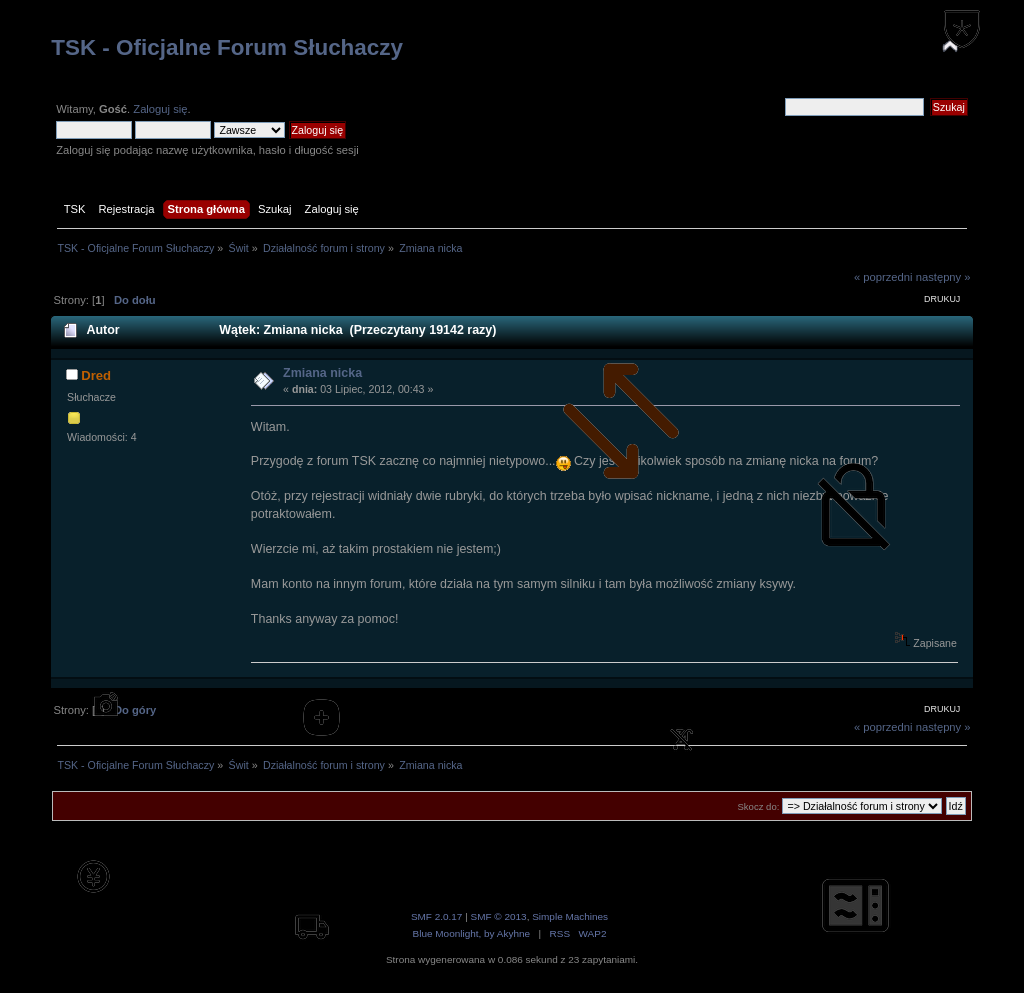  Describe the element at coordinates (621, 421) in the screenshot. I see `resize element diagonally` at that location.